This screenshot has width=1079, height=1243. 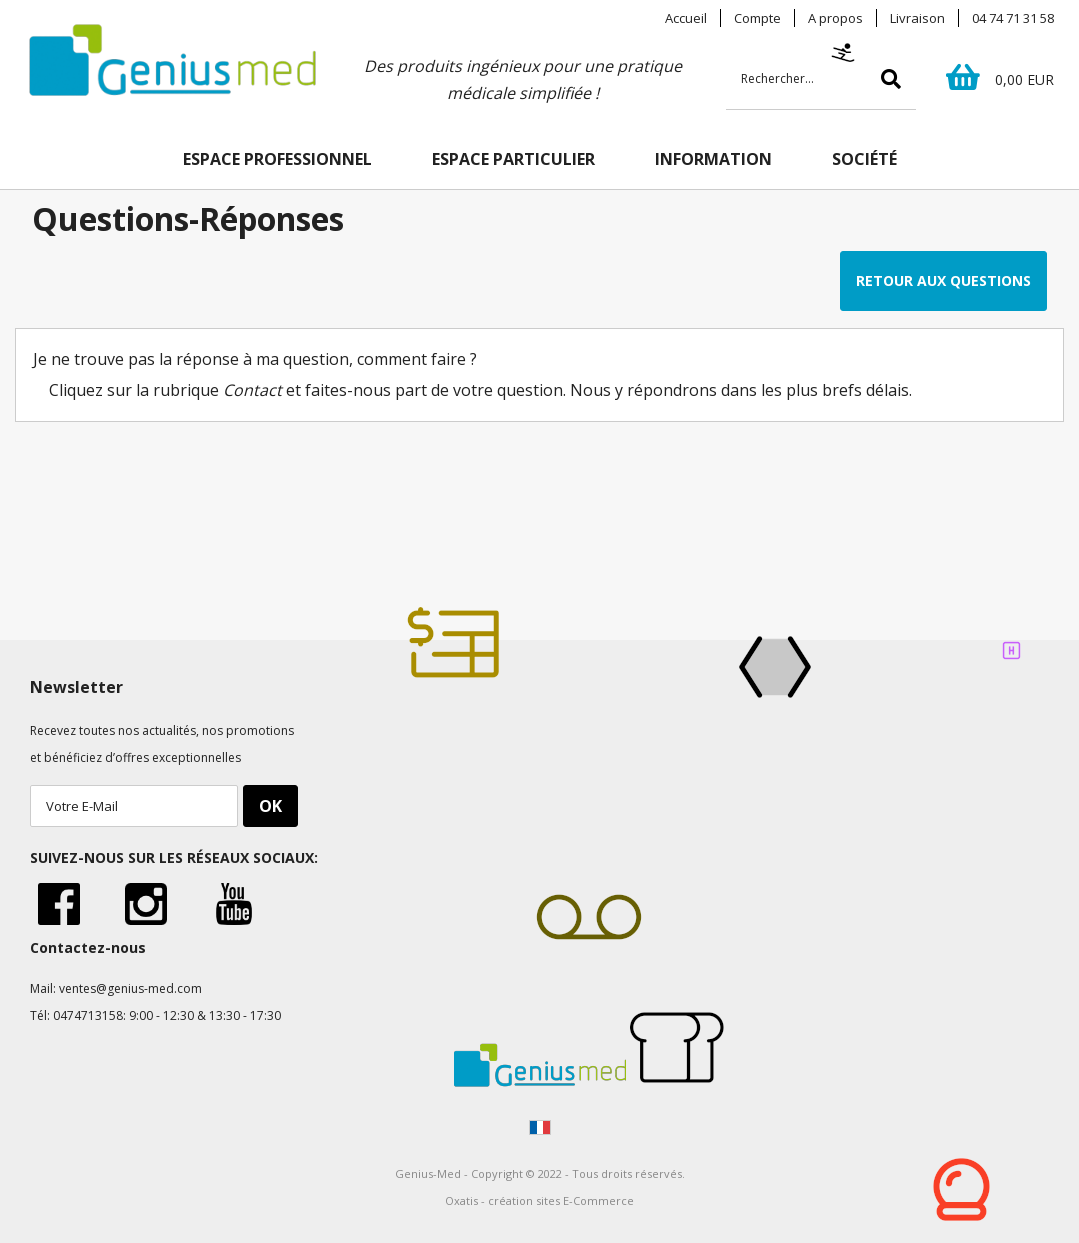 I want to click on view invoice details, so click(x=455, y=644).